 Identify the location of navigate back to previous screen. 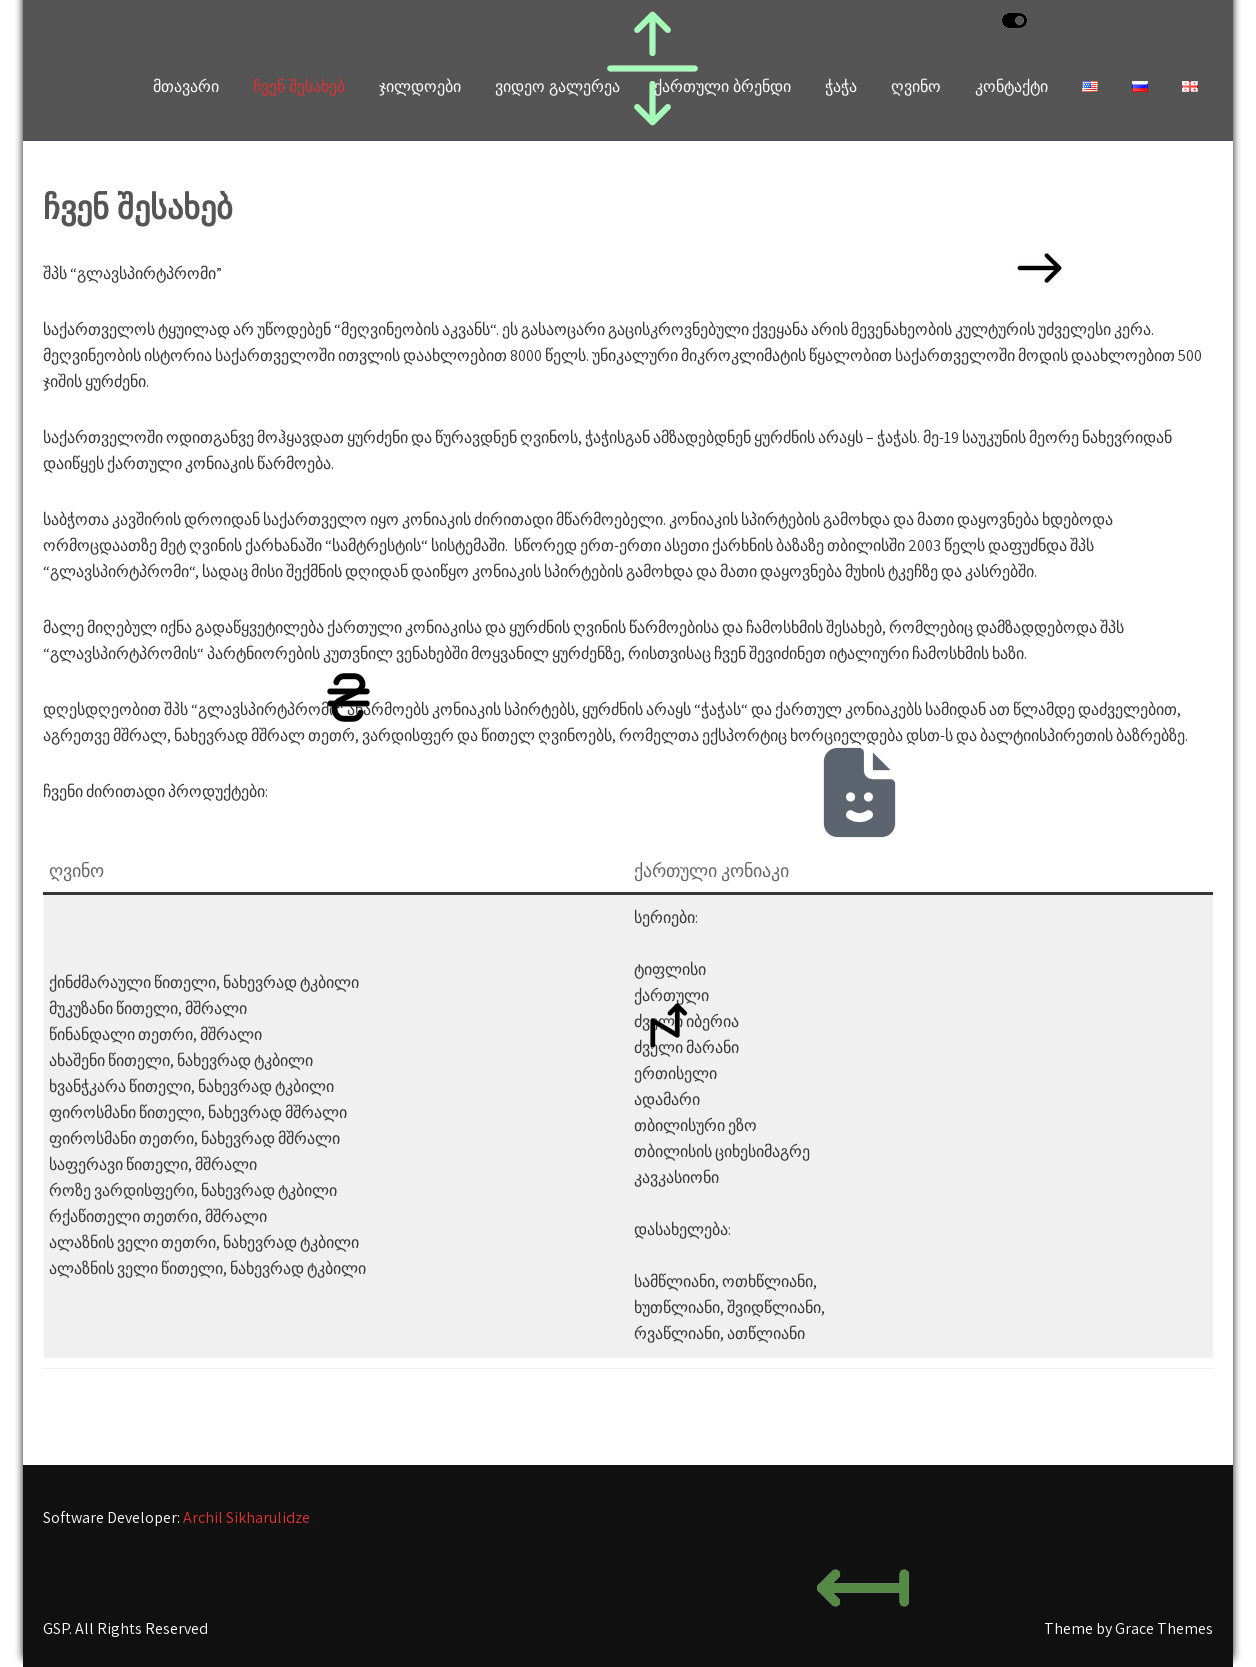
(863, 1588).